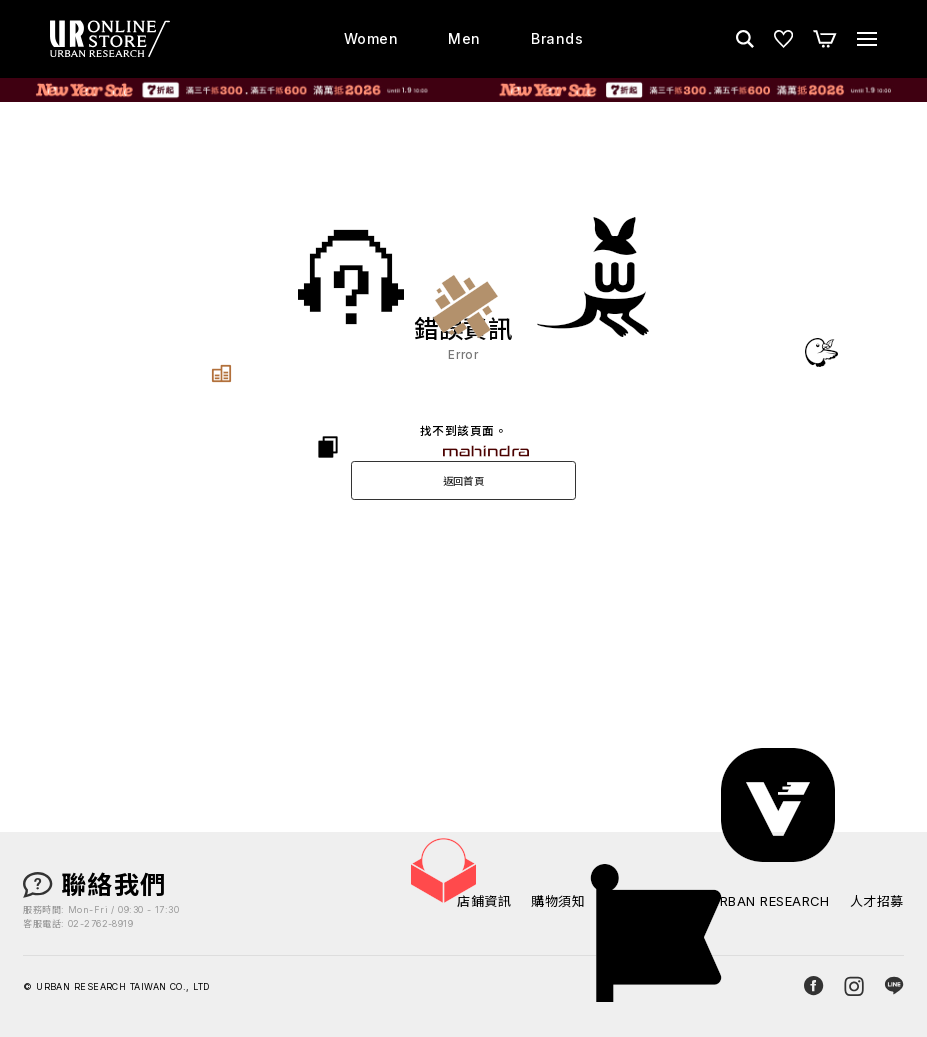 This screenshot has height=1037, width=927. I want to click on open Roundcube webmail client, so click(443, 870).